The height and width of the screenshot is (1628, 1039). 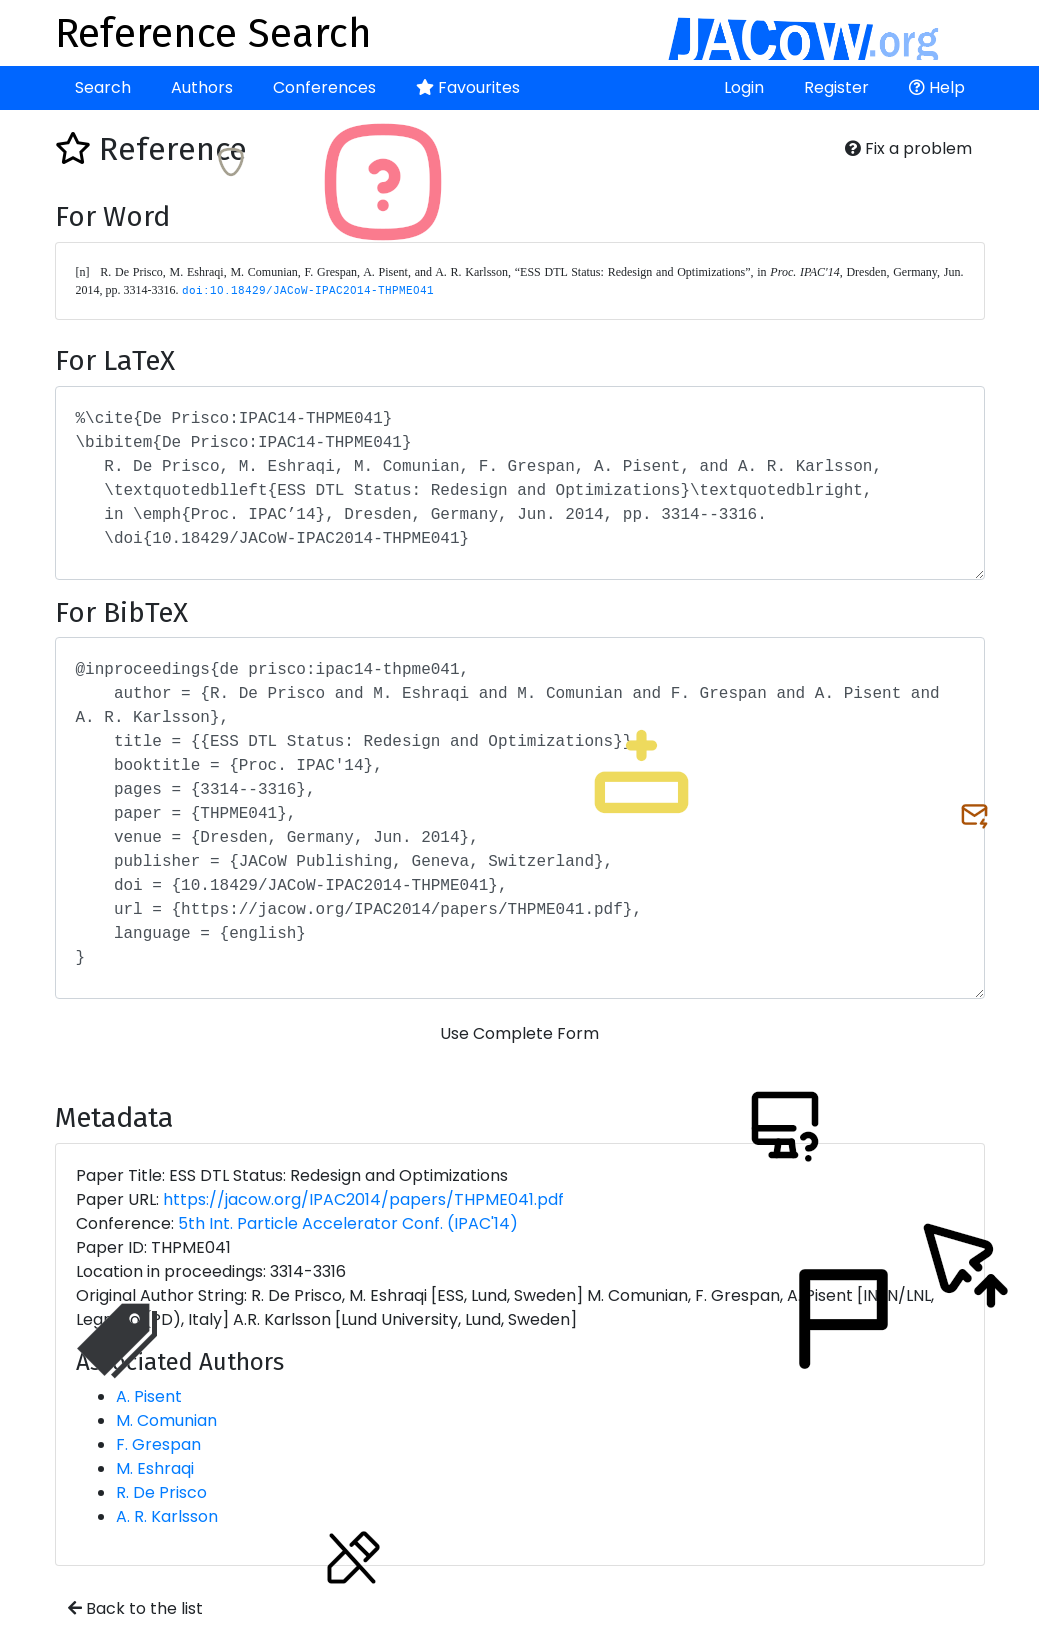 I want to click on flag an item for review, so click(x=843, y=1313).